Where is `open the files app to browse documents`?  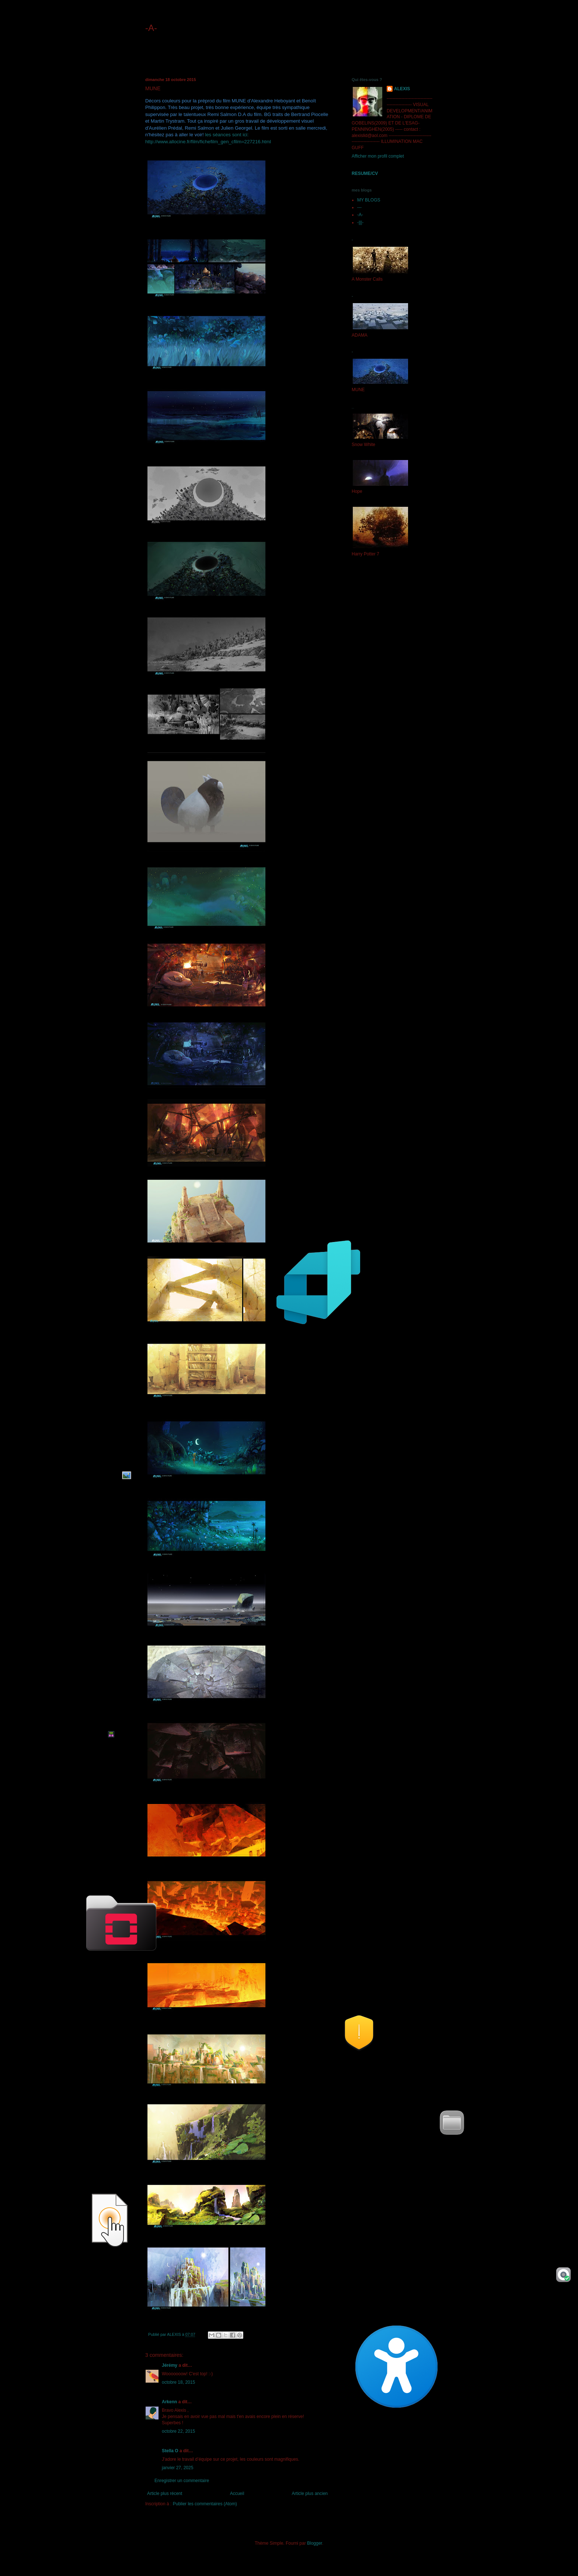 open the files app to browse documents is located at coordinates (452, 2123).